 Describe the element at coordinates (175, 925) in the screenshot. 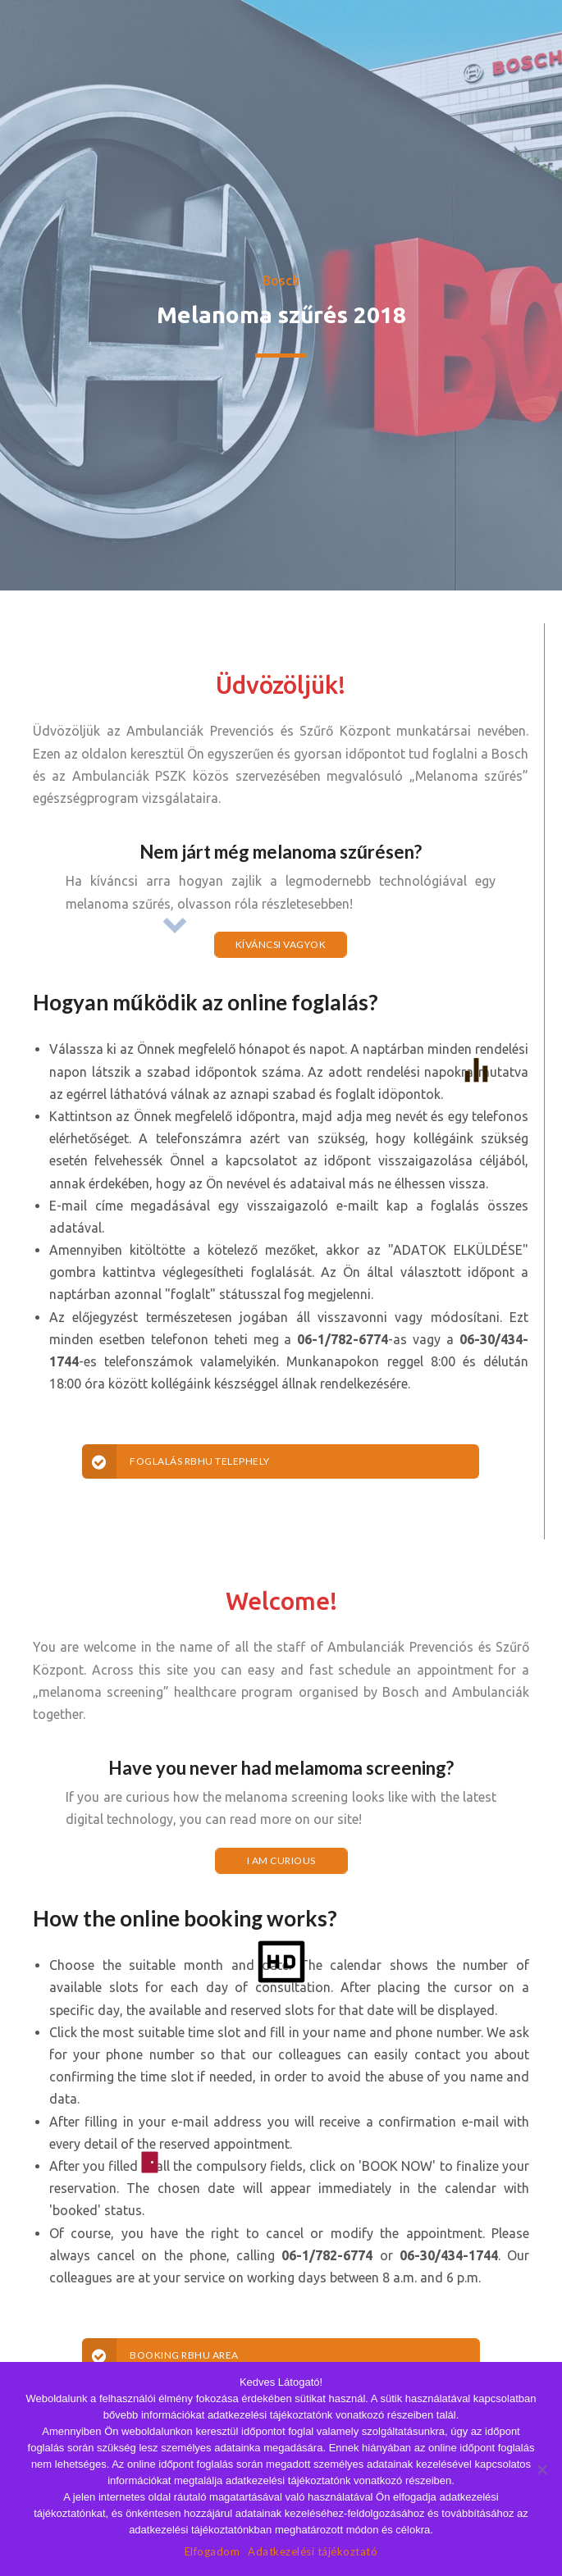

I see `expand a dropdown menu` at that location.